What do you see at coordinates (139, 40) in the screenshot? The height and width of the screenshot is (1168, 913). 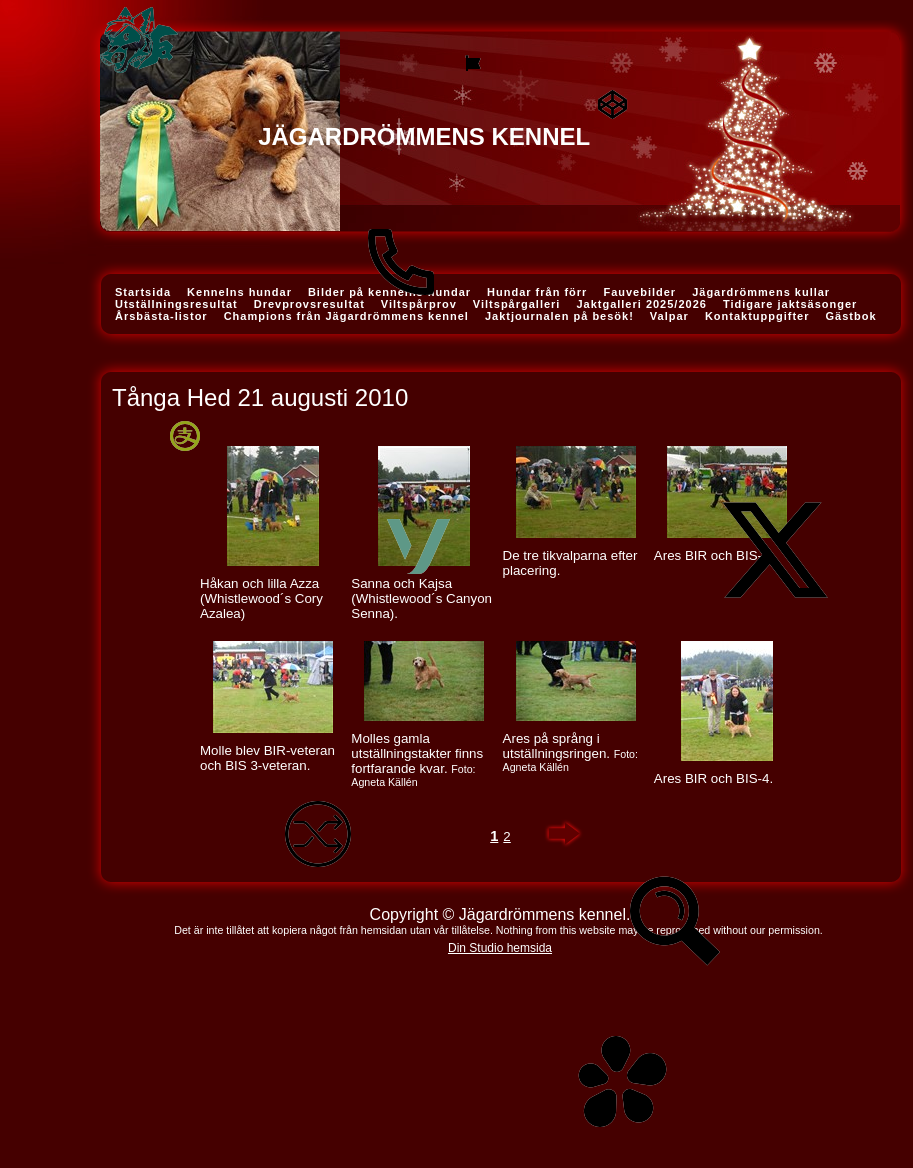 I see `visit furaffinity website` at bounding box center [139, 40].